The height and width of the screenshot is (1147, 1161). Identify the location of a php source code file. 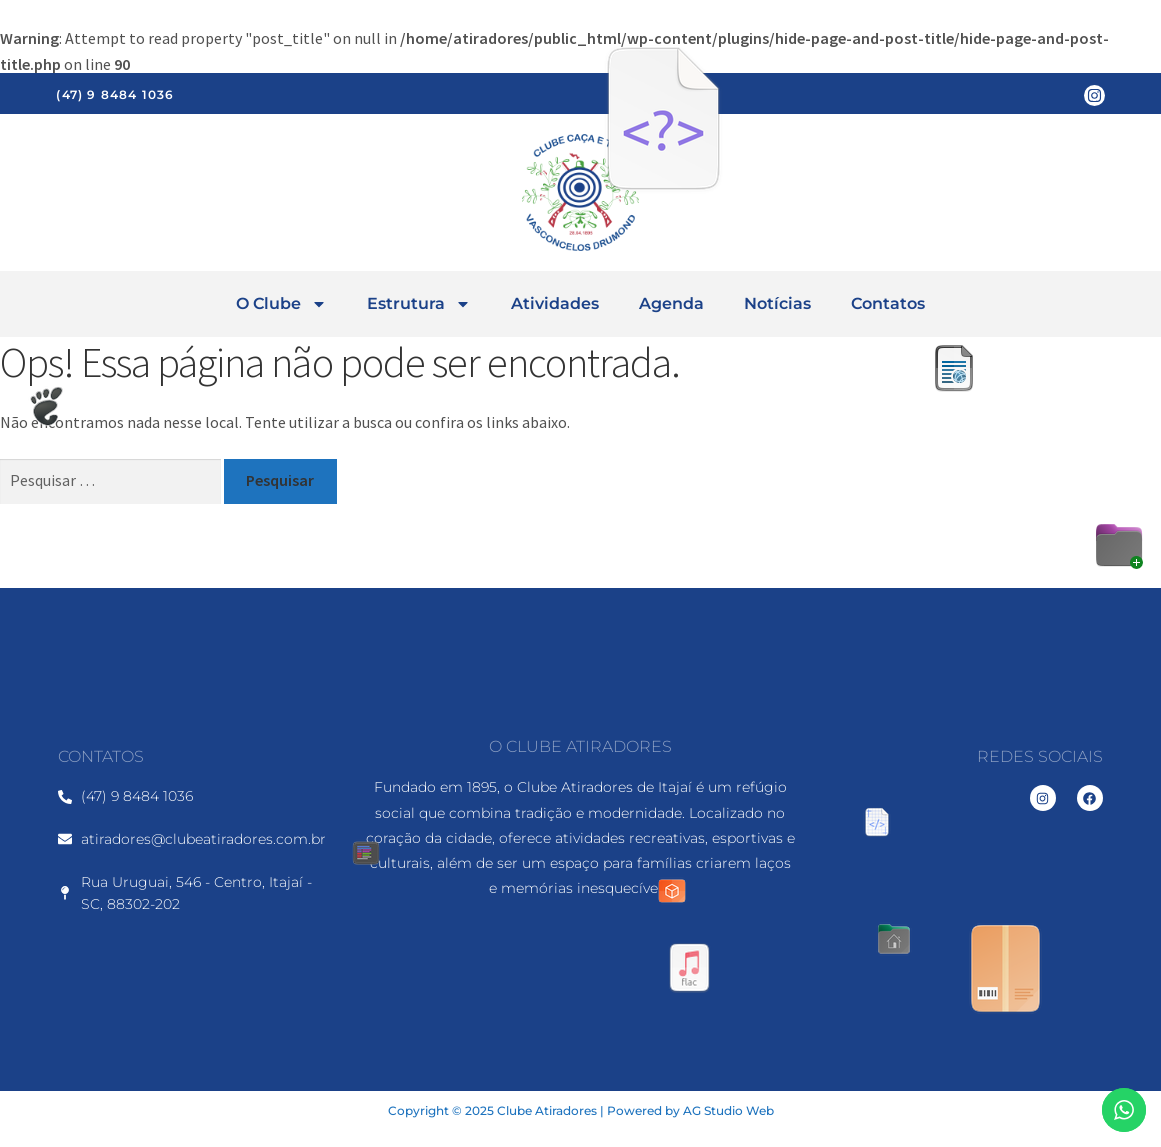
(663, 118).